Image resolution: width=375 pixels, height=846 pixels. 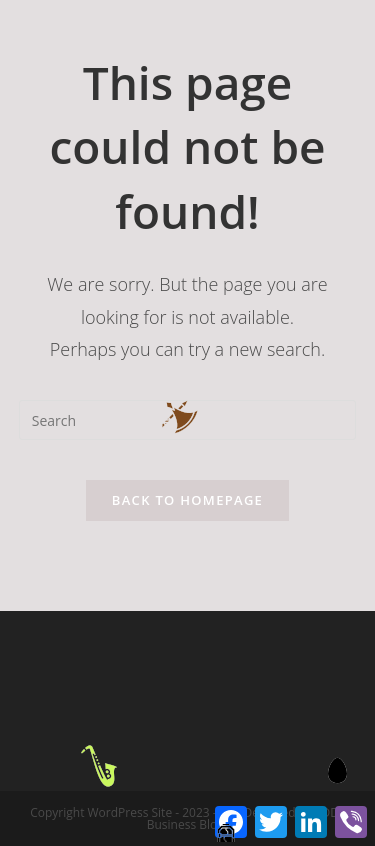 What do you see at coordinates (180, 417) in the screenshot?
I see `select halberd weapon in game inventory` at bounding box center [180, 417].